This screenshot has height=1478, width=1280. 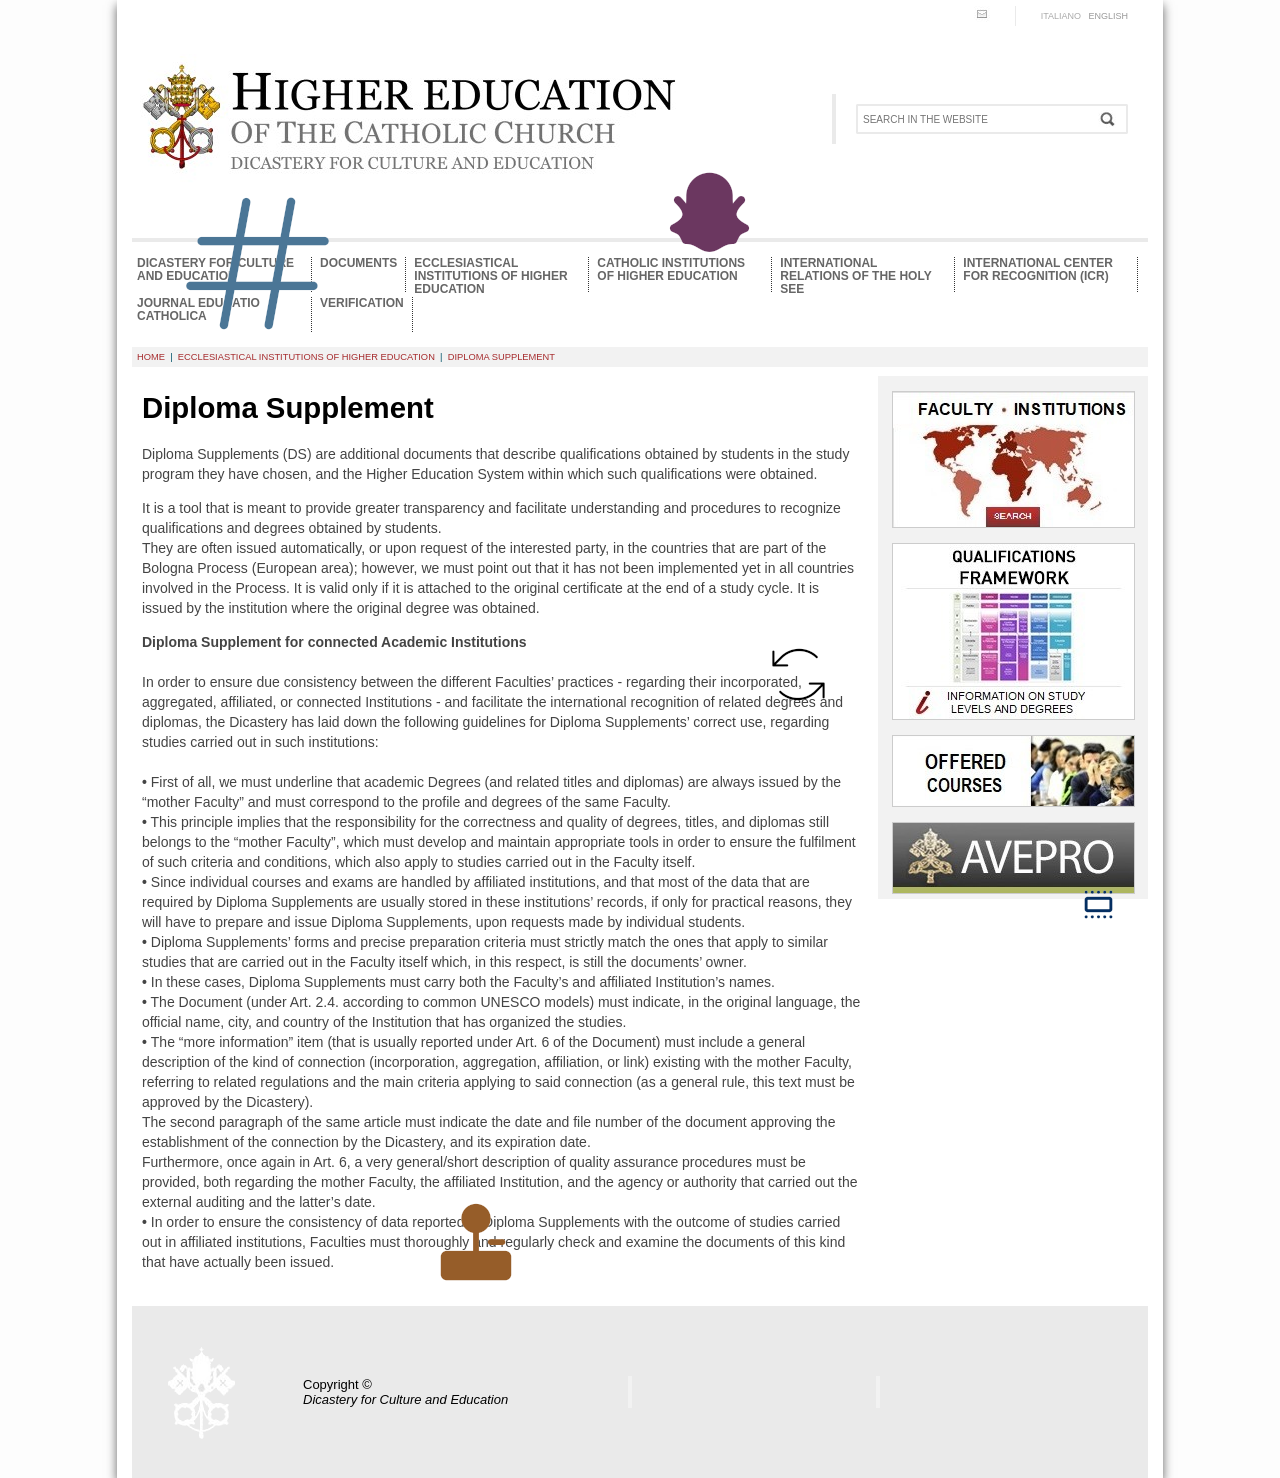 What do you see at coordinates (798, 674) in the screenshot?
I see `refresh or reload content` at bounding box center [798, 674].